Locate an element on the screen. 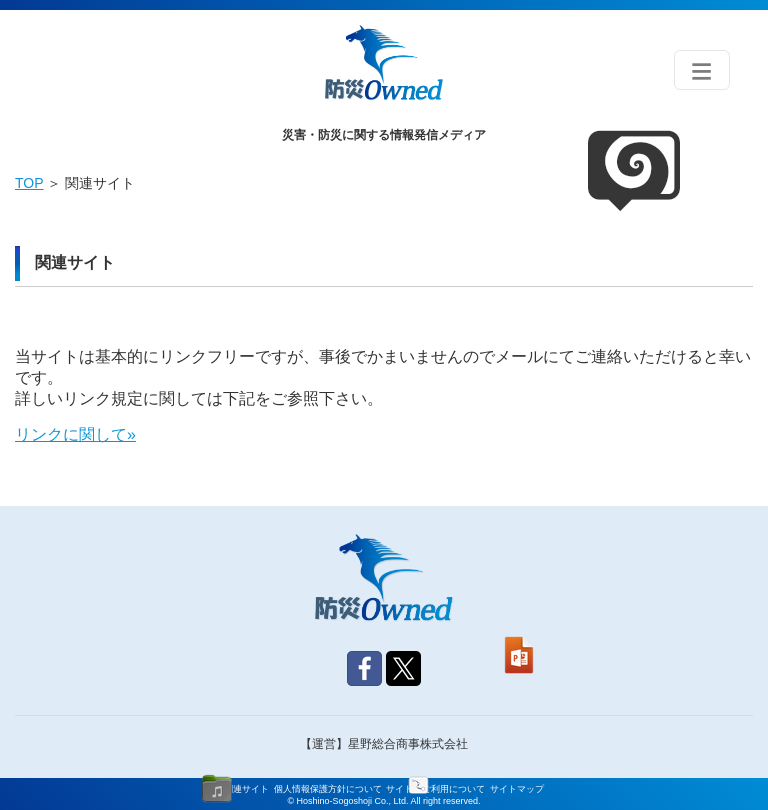  powerpoint template file with macros enabled is located at coordinates (519, 655).